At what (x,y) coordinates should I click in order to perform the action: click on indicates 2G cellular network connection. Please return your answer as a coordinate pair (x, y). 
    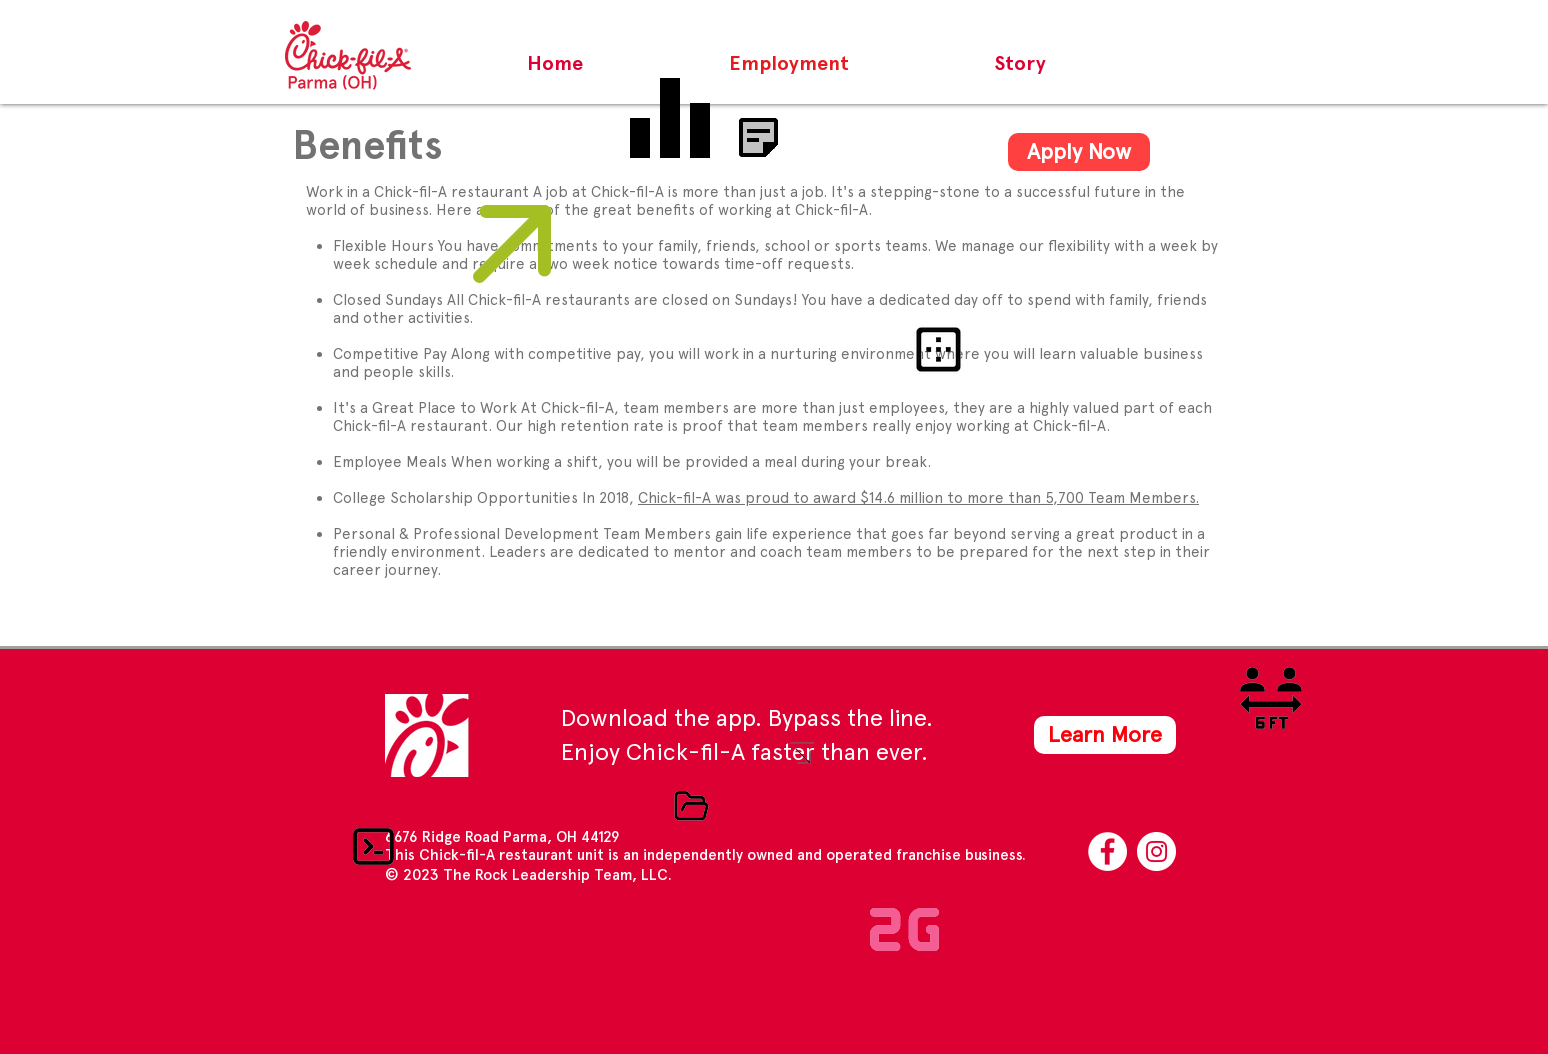
    Looking at the image, I should click on (904, 929).